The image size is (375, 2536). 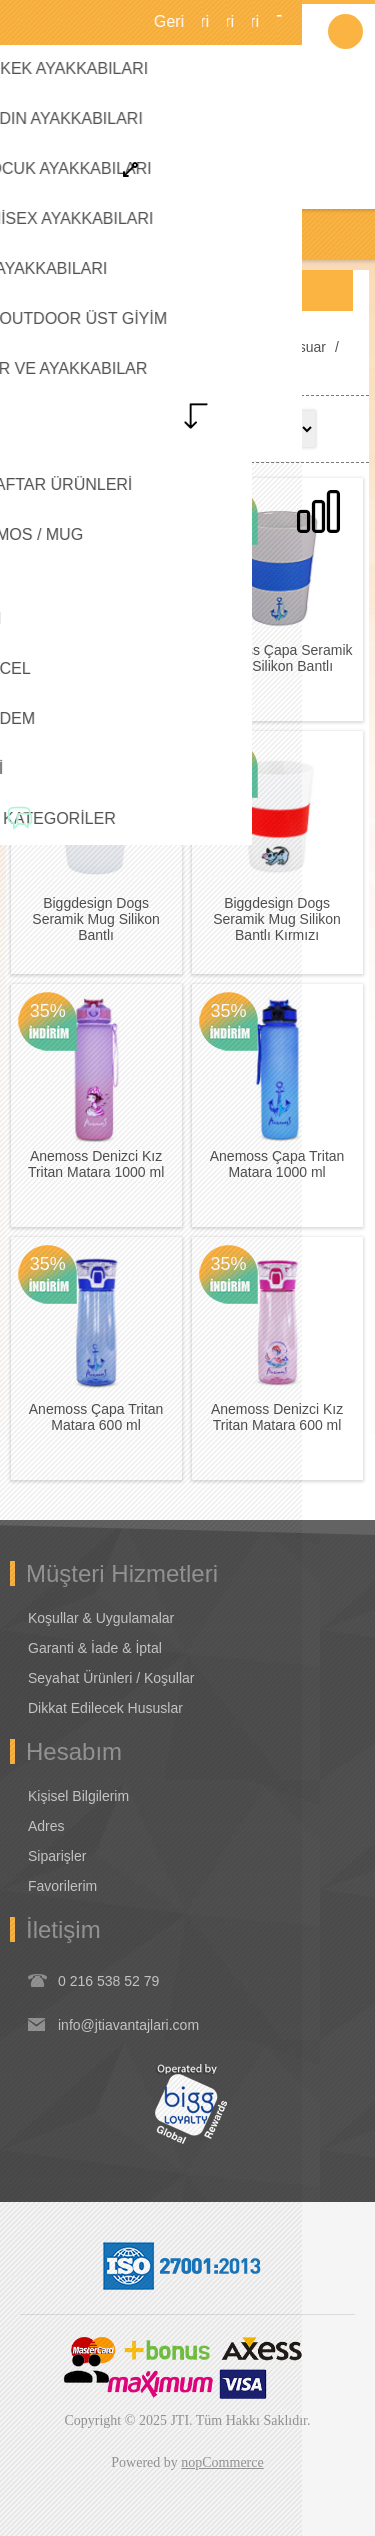 What do you see at coordinates (86, 2368) in the screenshot?
I see `view contacts or people list` at bounding box center [86, 2368].